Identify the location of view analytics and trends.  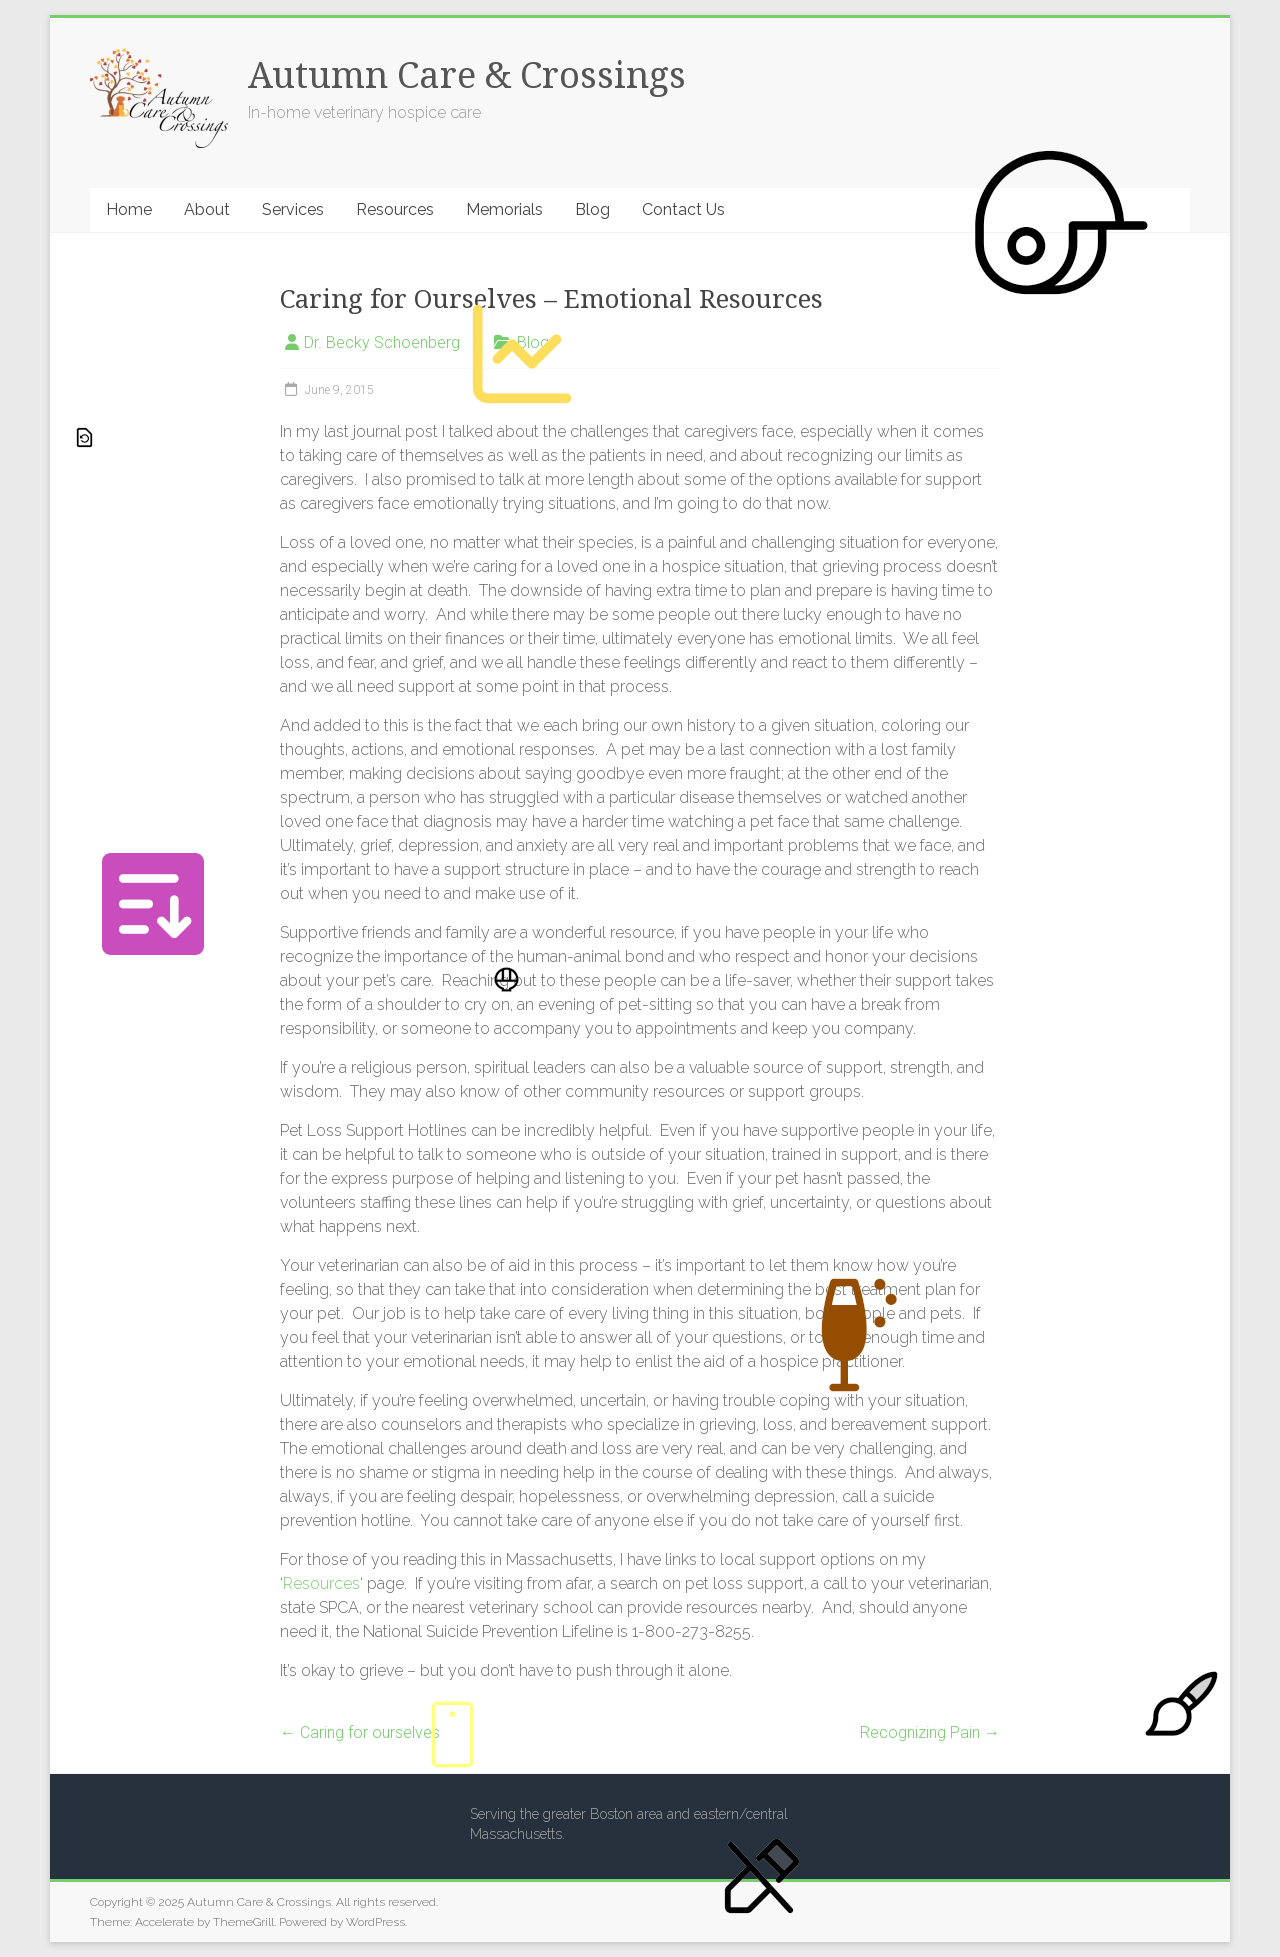
(522, 354).